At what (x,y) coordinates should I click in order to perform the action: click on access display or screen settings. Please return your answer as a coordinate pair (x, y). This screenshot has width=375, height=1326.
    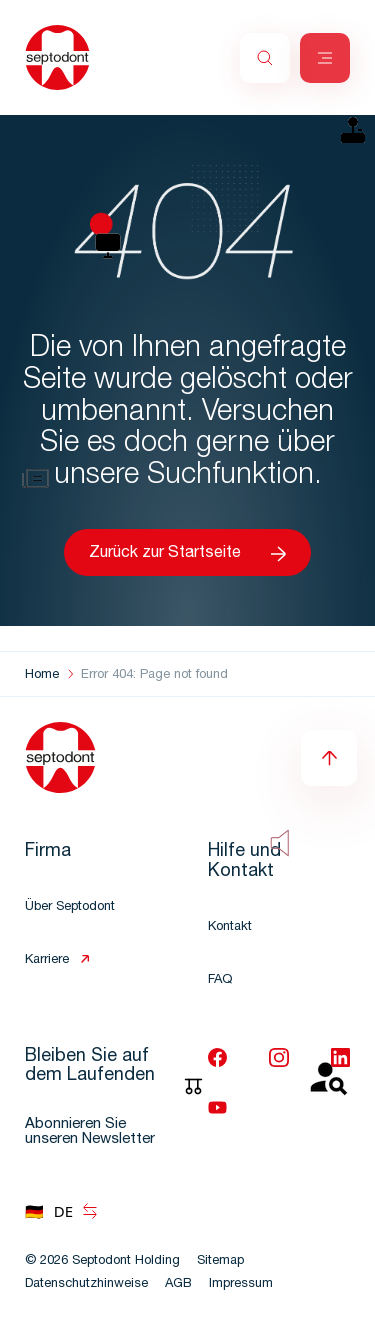
    Looking at the image, I should click on (108, 246).